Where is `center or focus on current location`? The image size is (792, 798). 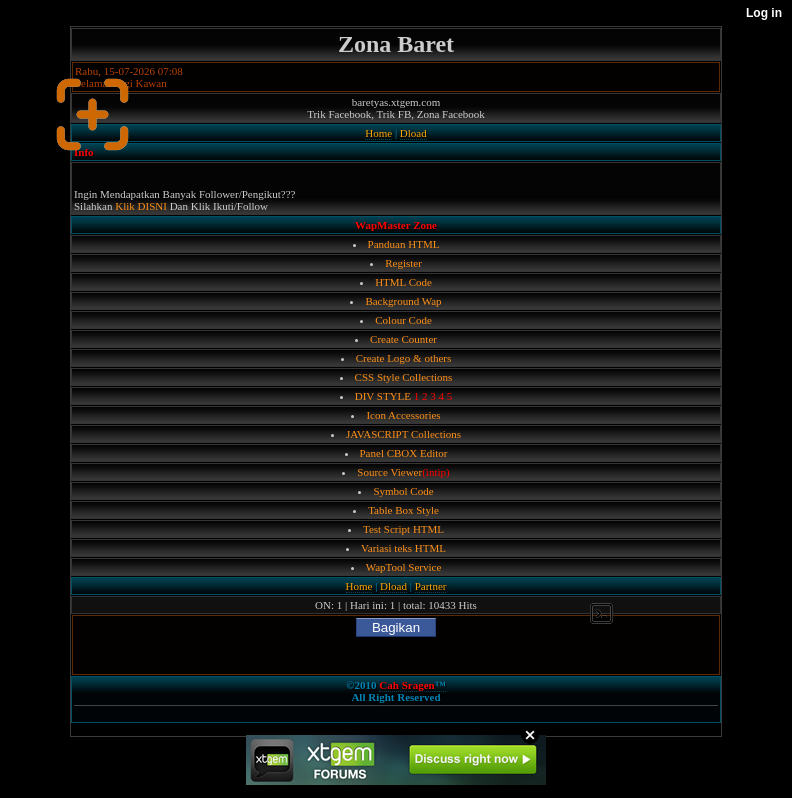 center or focus on current location is located at coordinates (92, 114).